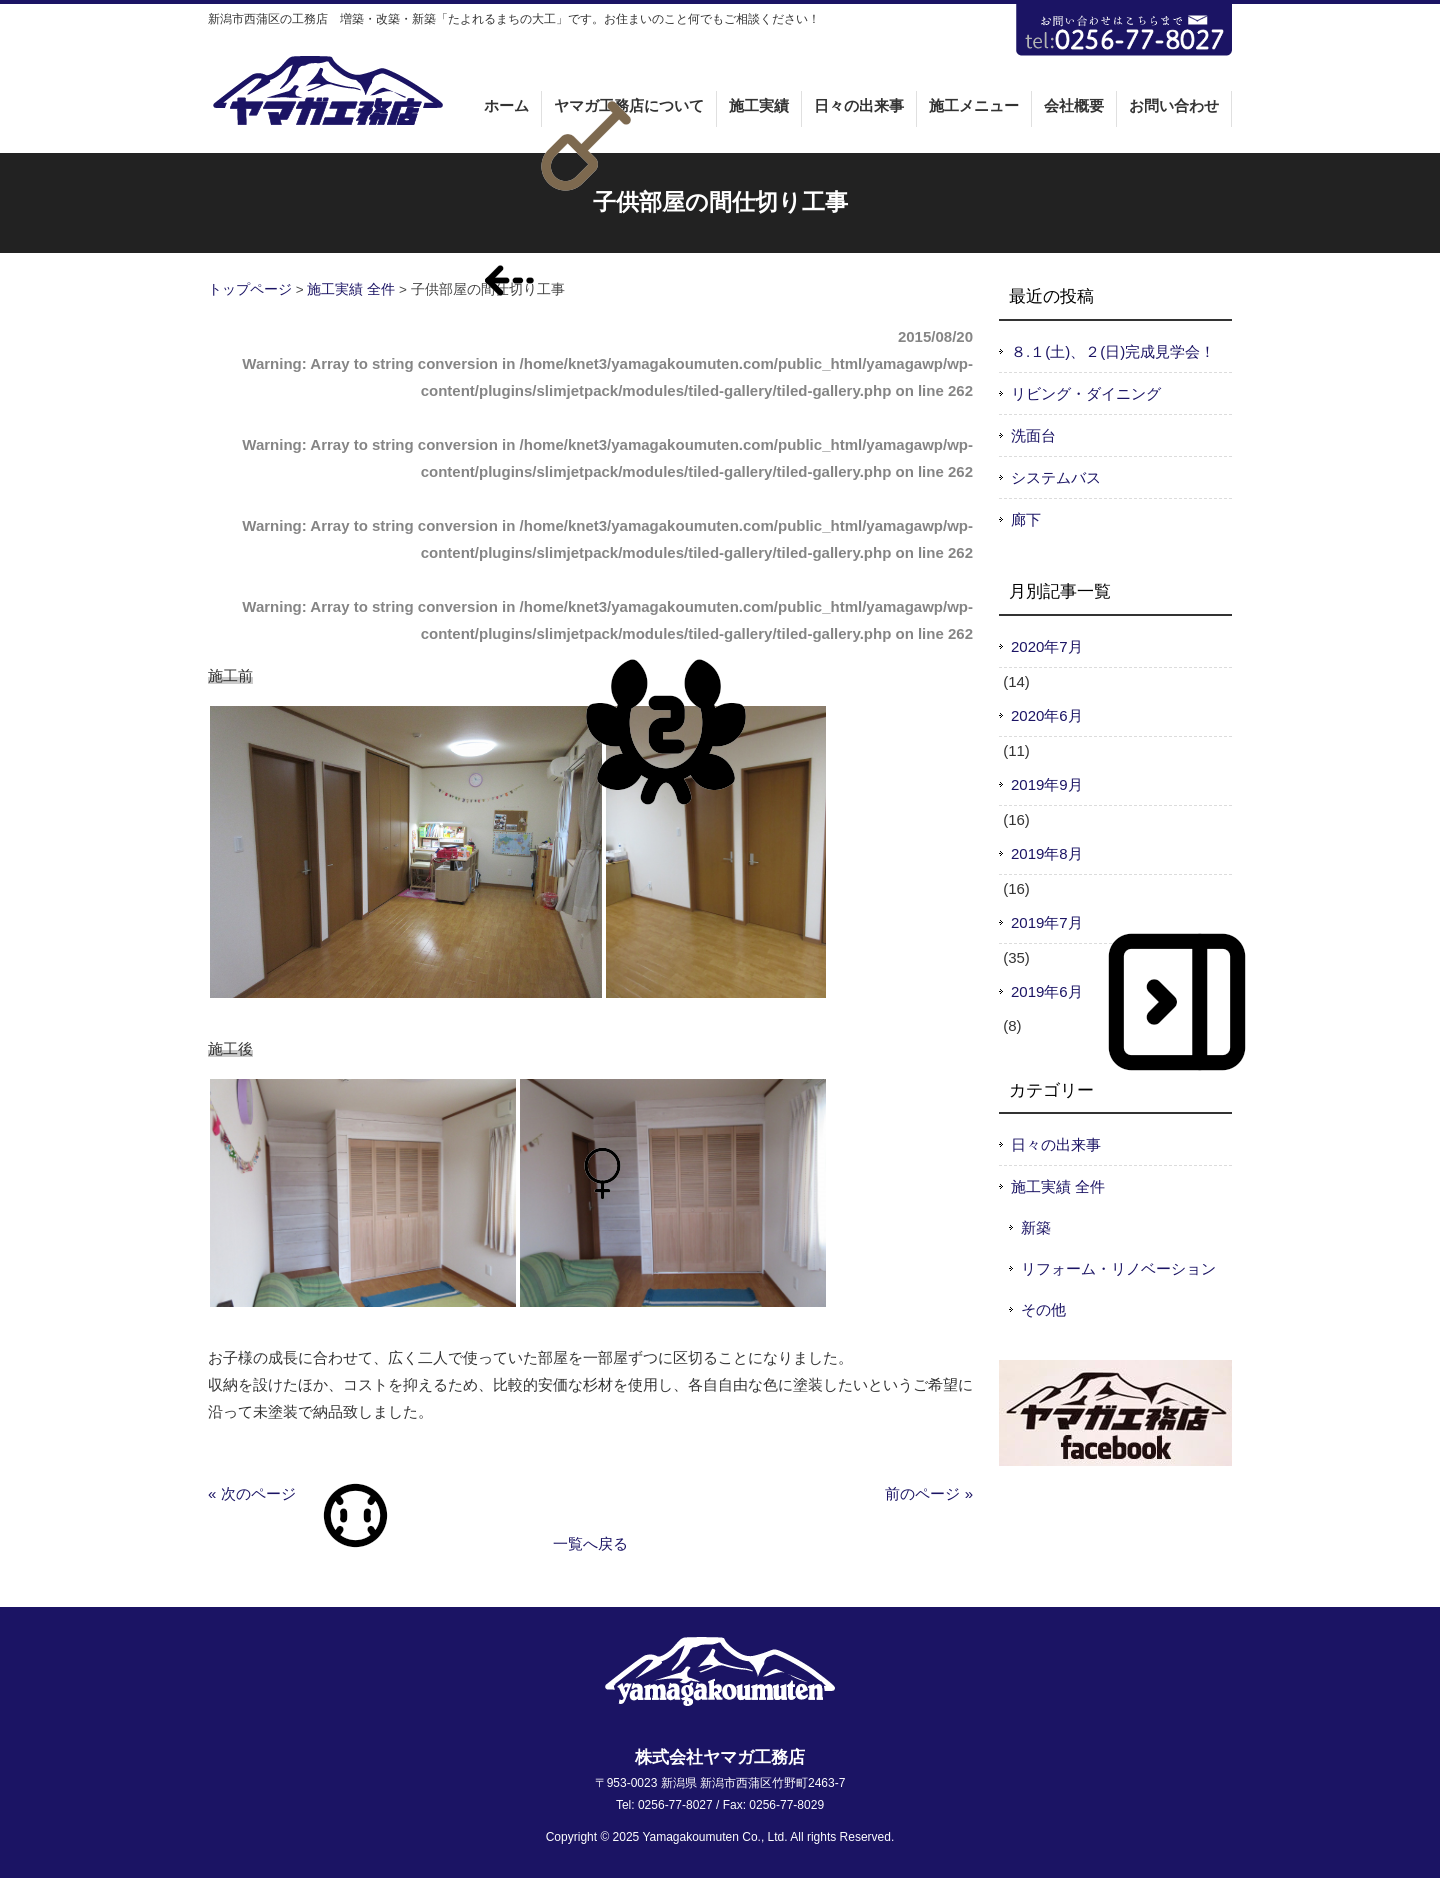  What do you see at coordinates (588, 143) in the screenshot?
I see `access gardening or landscaping tools` at bounding box center [588, 143].